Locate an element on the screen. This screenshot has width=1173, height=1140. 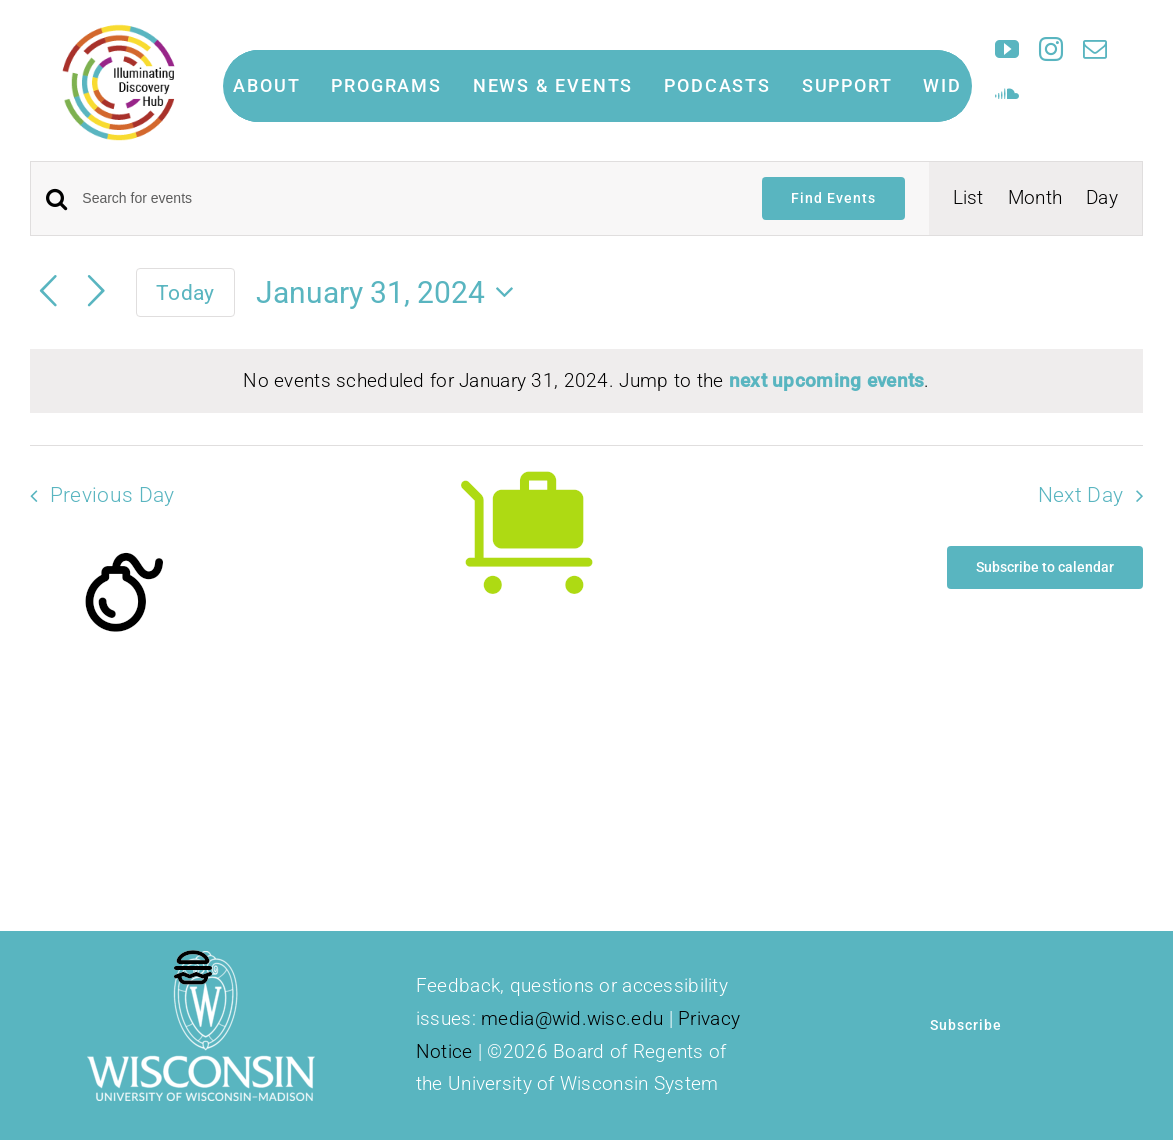
indicates dangerous or destructive action is located at coordinates (121, 591).